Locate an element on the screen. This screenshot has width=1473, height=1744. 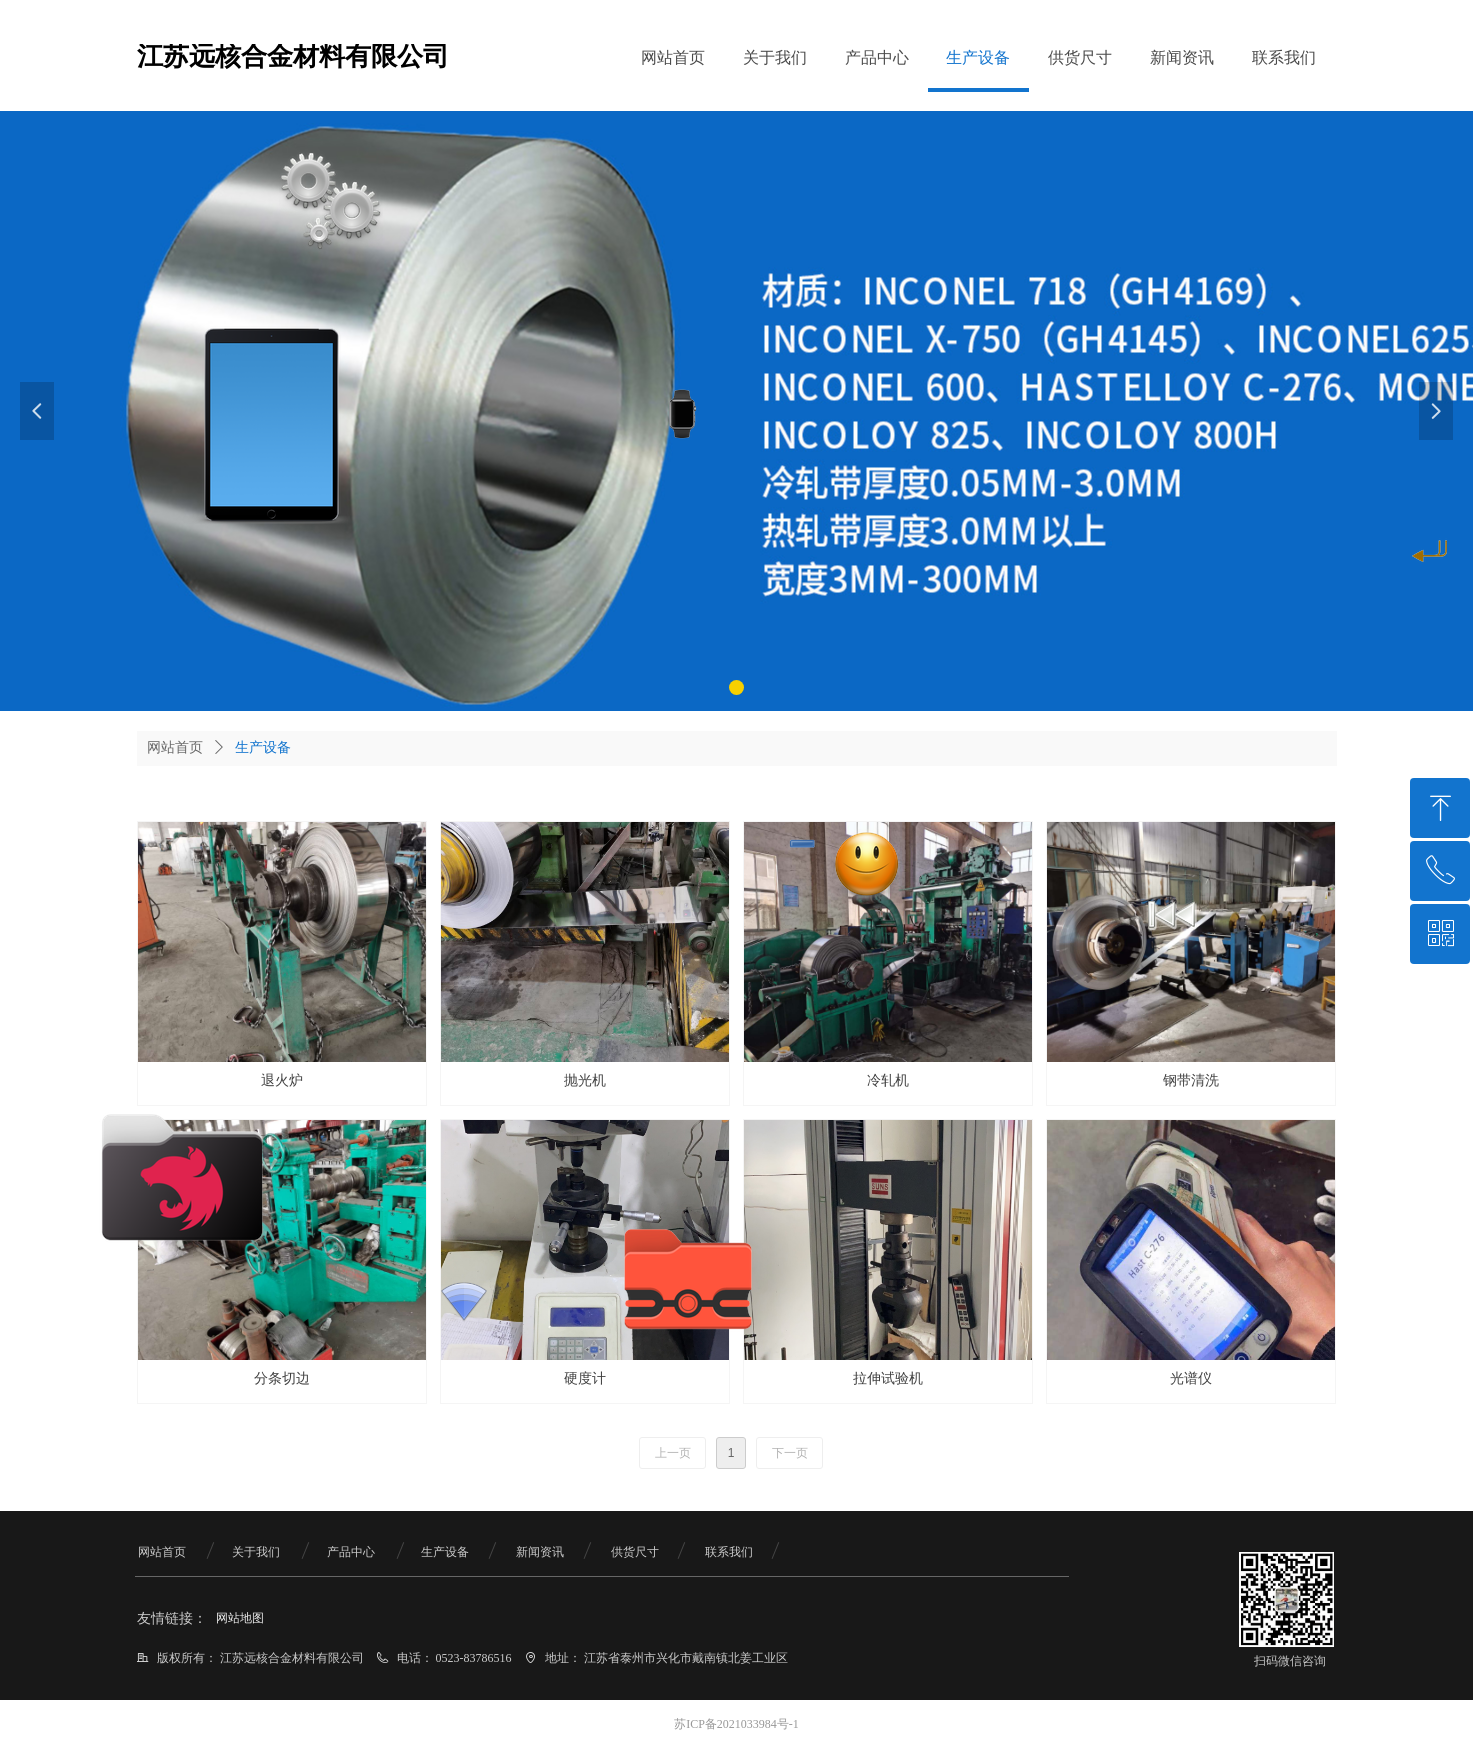
add an emoji or reaction to a message is located at coordinates (867, 867).